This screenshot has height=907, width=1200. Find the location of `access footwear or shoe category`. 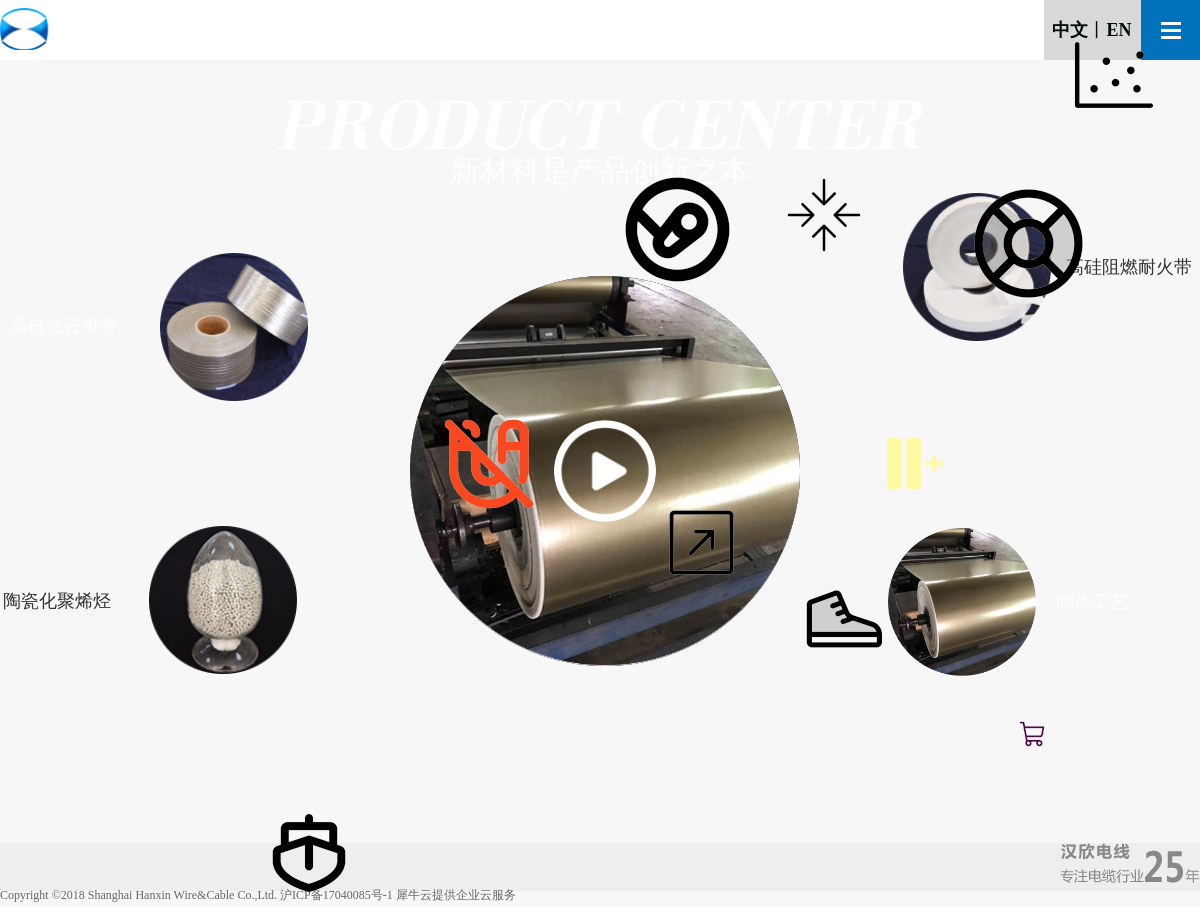

access footwear or shoe category is located at coordinates (840, 621).